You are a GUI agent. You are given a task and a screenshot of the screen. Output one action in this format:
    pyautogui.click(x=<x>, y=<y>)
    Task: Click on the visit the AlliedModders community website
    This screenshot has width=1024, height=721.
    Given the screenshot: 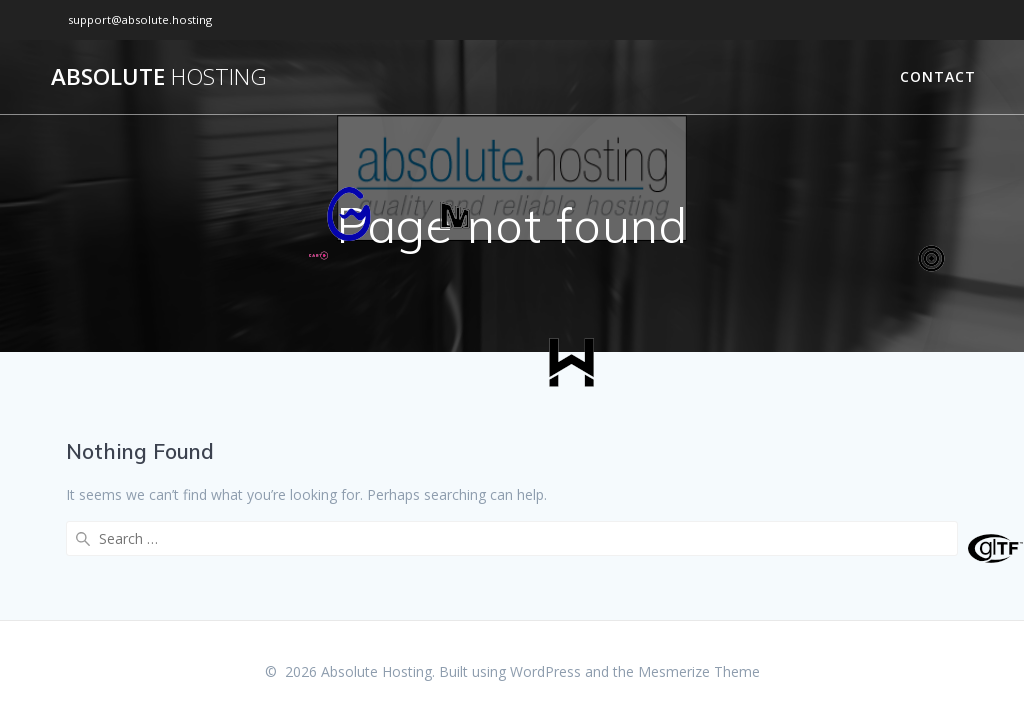 What is the action you would take?
    pyautogui.click(x=455, y=215)
    